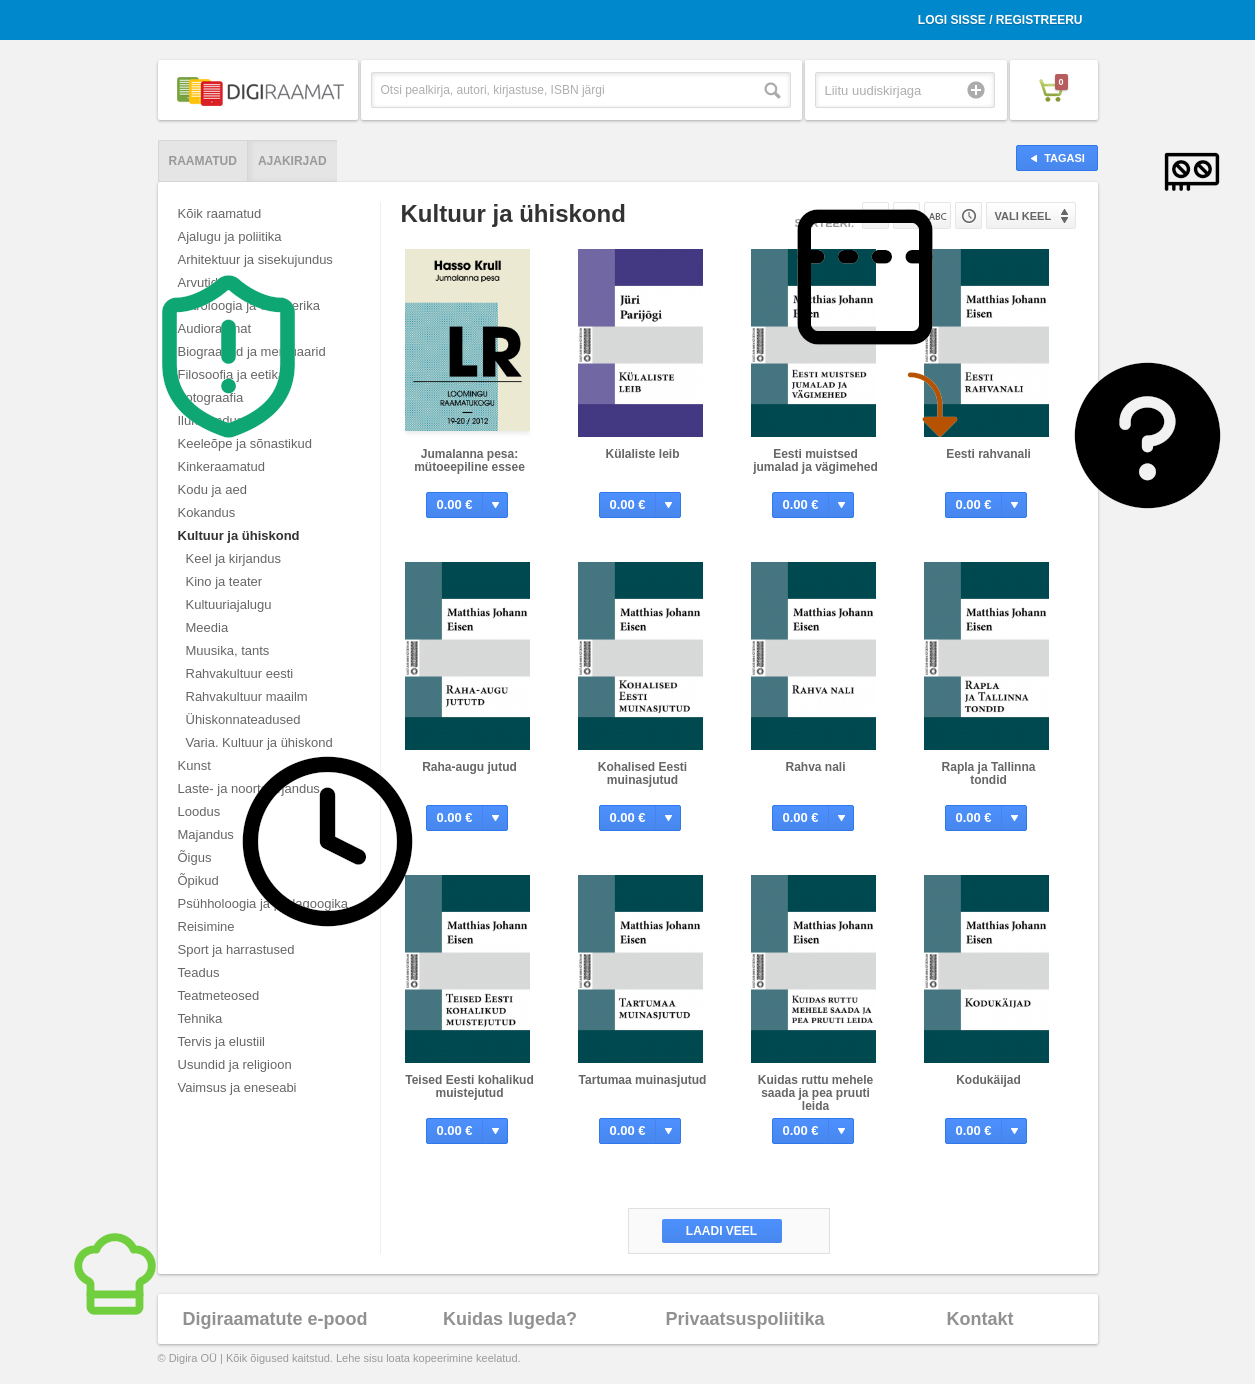 Image resolution: width=1255 pixels, height=1384 pixels. I want to click on view time or clock settings, so click(327, 841).